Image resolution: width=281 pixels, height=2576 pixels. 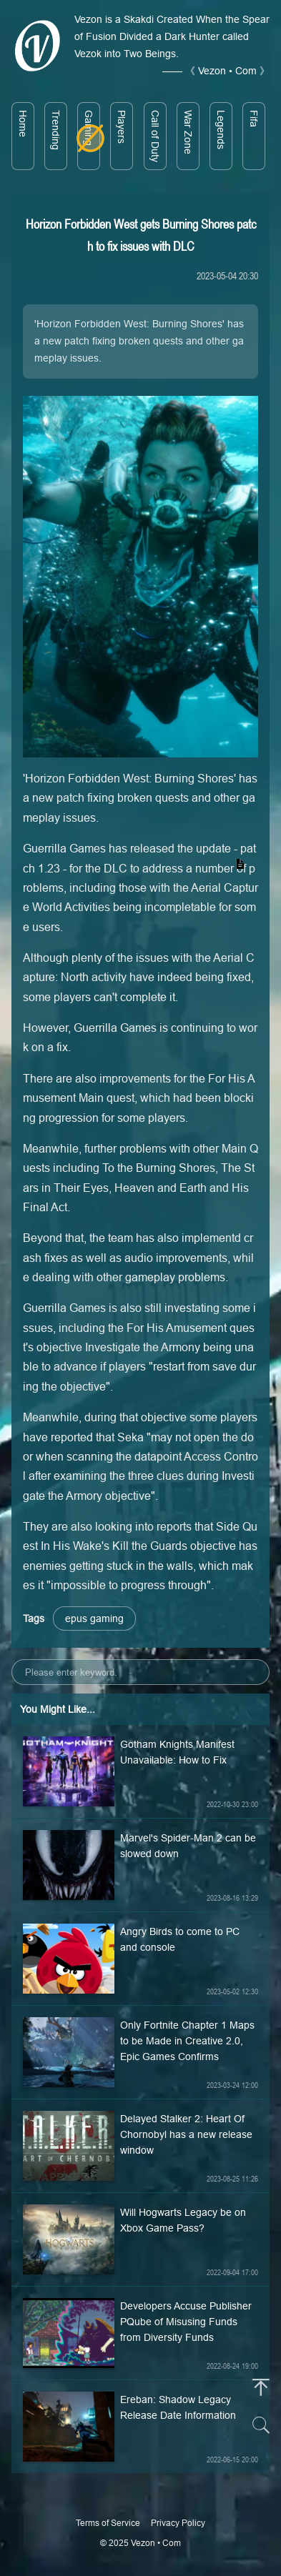 I want to click on indicates an empty or null state, so click(x=90, y=138).